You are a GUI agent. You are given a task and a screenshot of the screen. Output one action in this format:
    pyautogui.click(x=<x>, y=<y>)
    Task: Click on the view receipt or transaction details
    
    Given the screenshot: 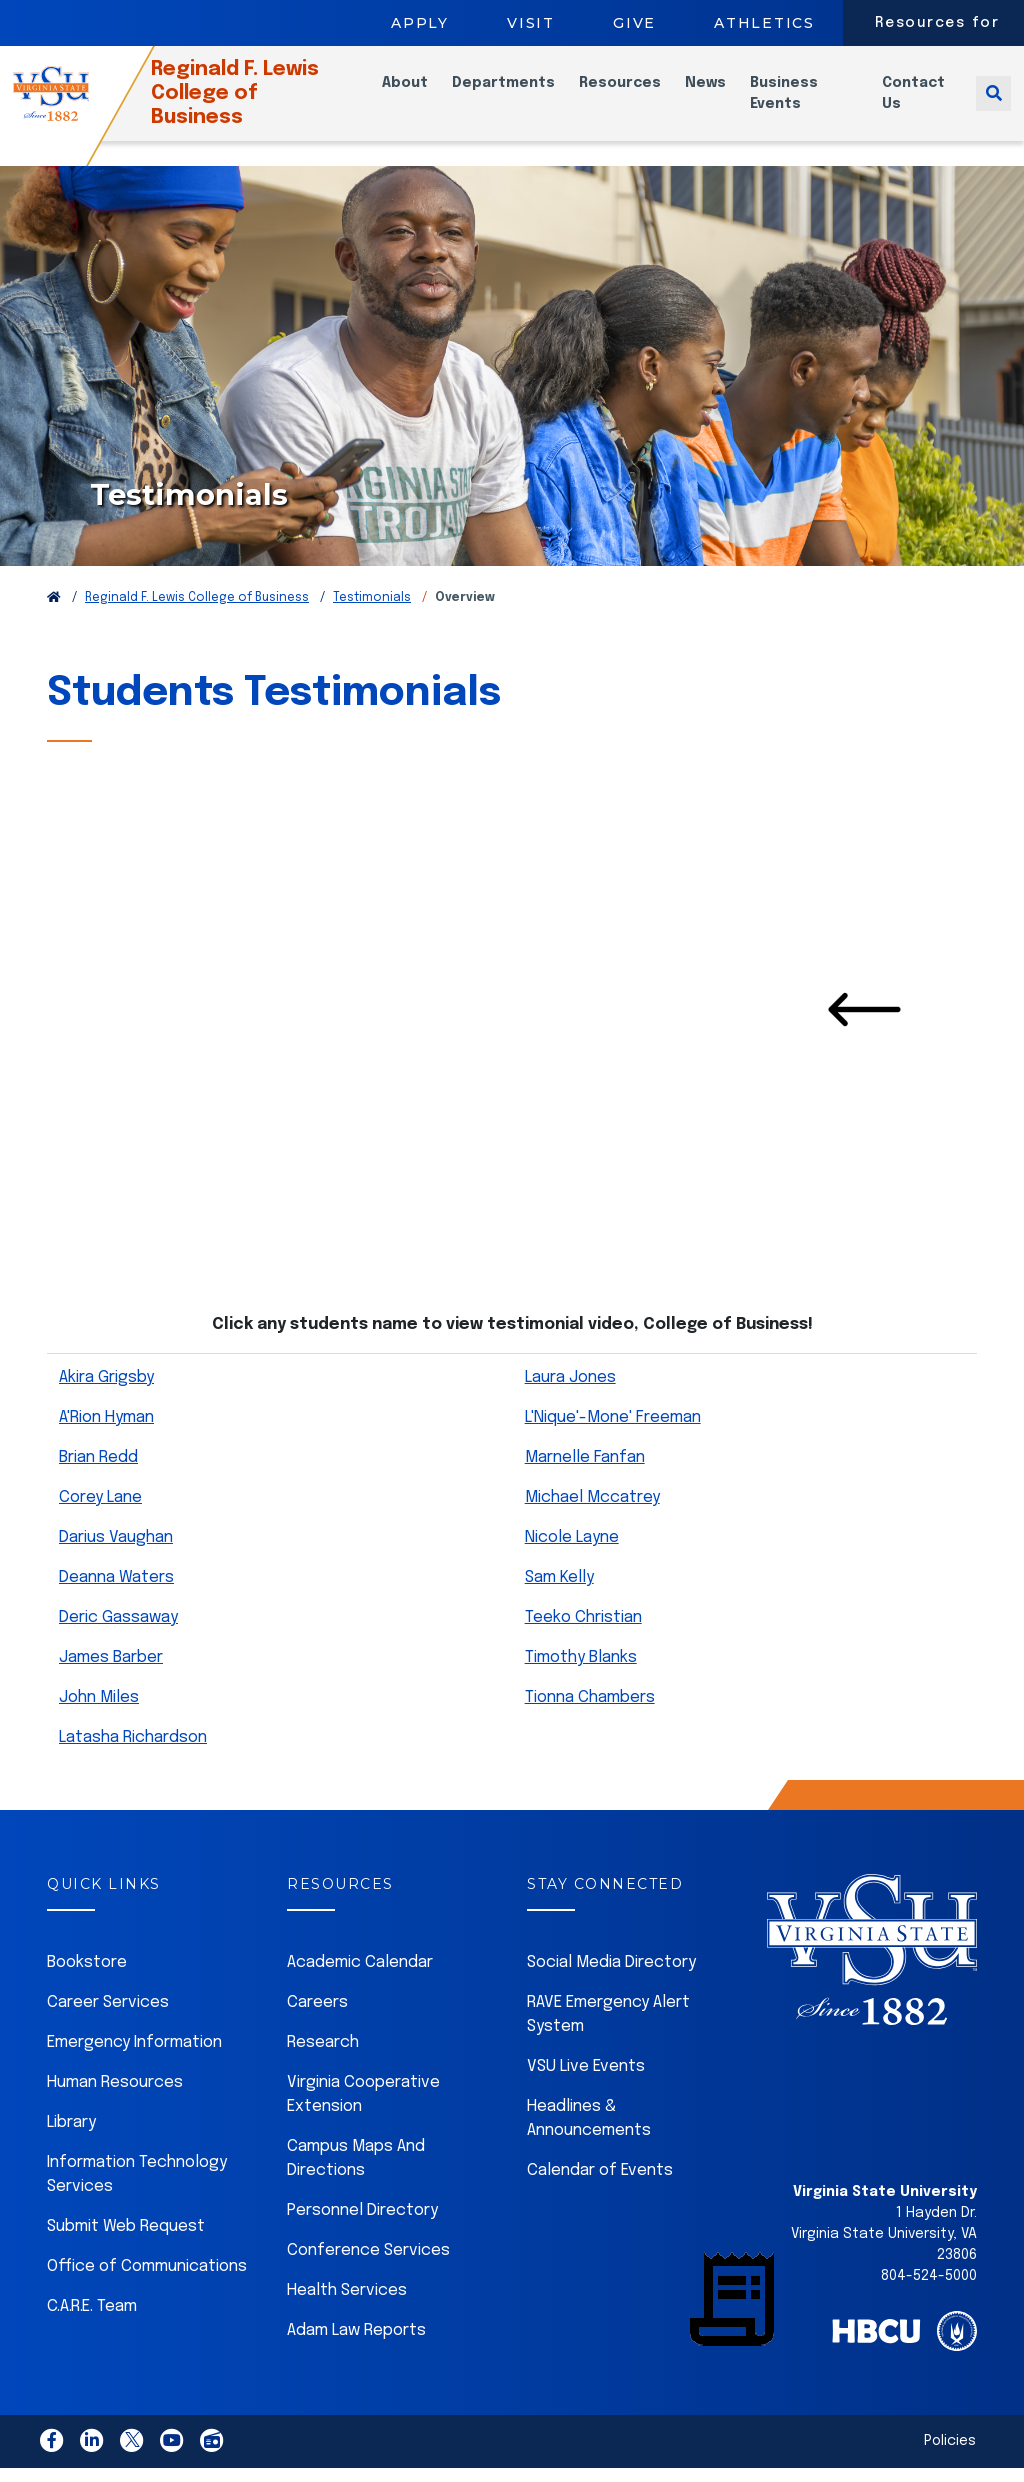 What is the action you would take?
    pyautogui.click(x=732, y=2299)
    